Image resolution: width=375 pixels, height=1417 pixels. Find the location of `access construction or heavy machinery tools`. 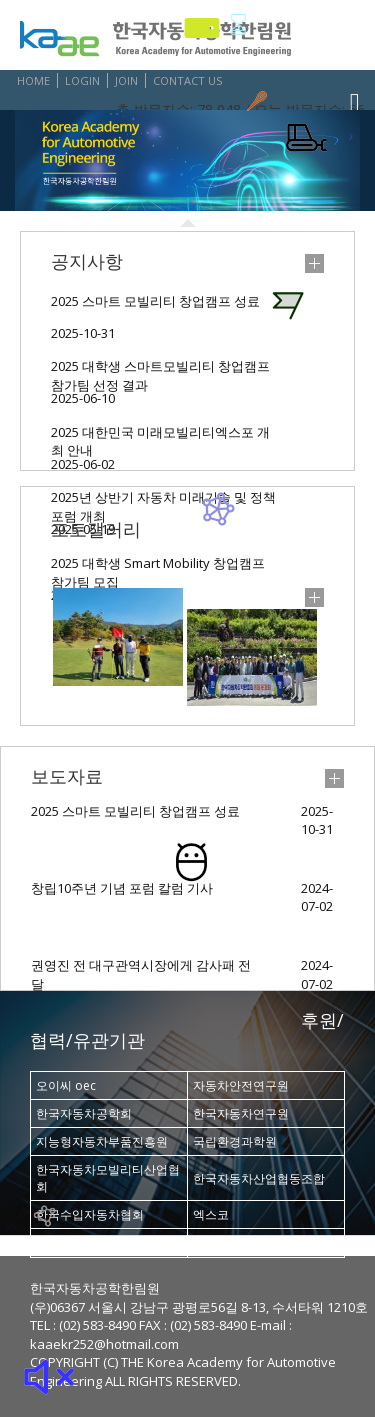

access construction or heavy machinery tools is located at coordinates (306, 137).